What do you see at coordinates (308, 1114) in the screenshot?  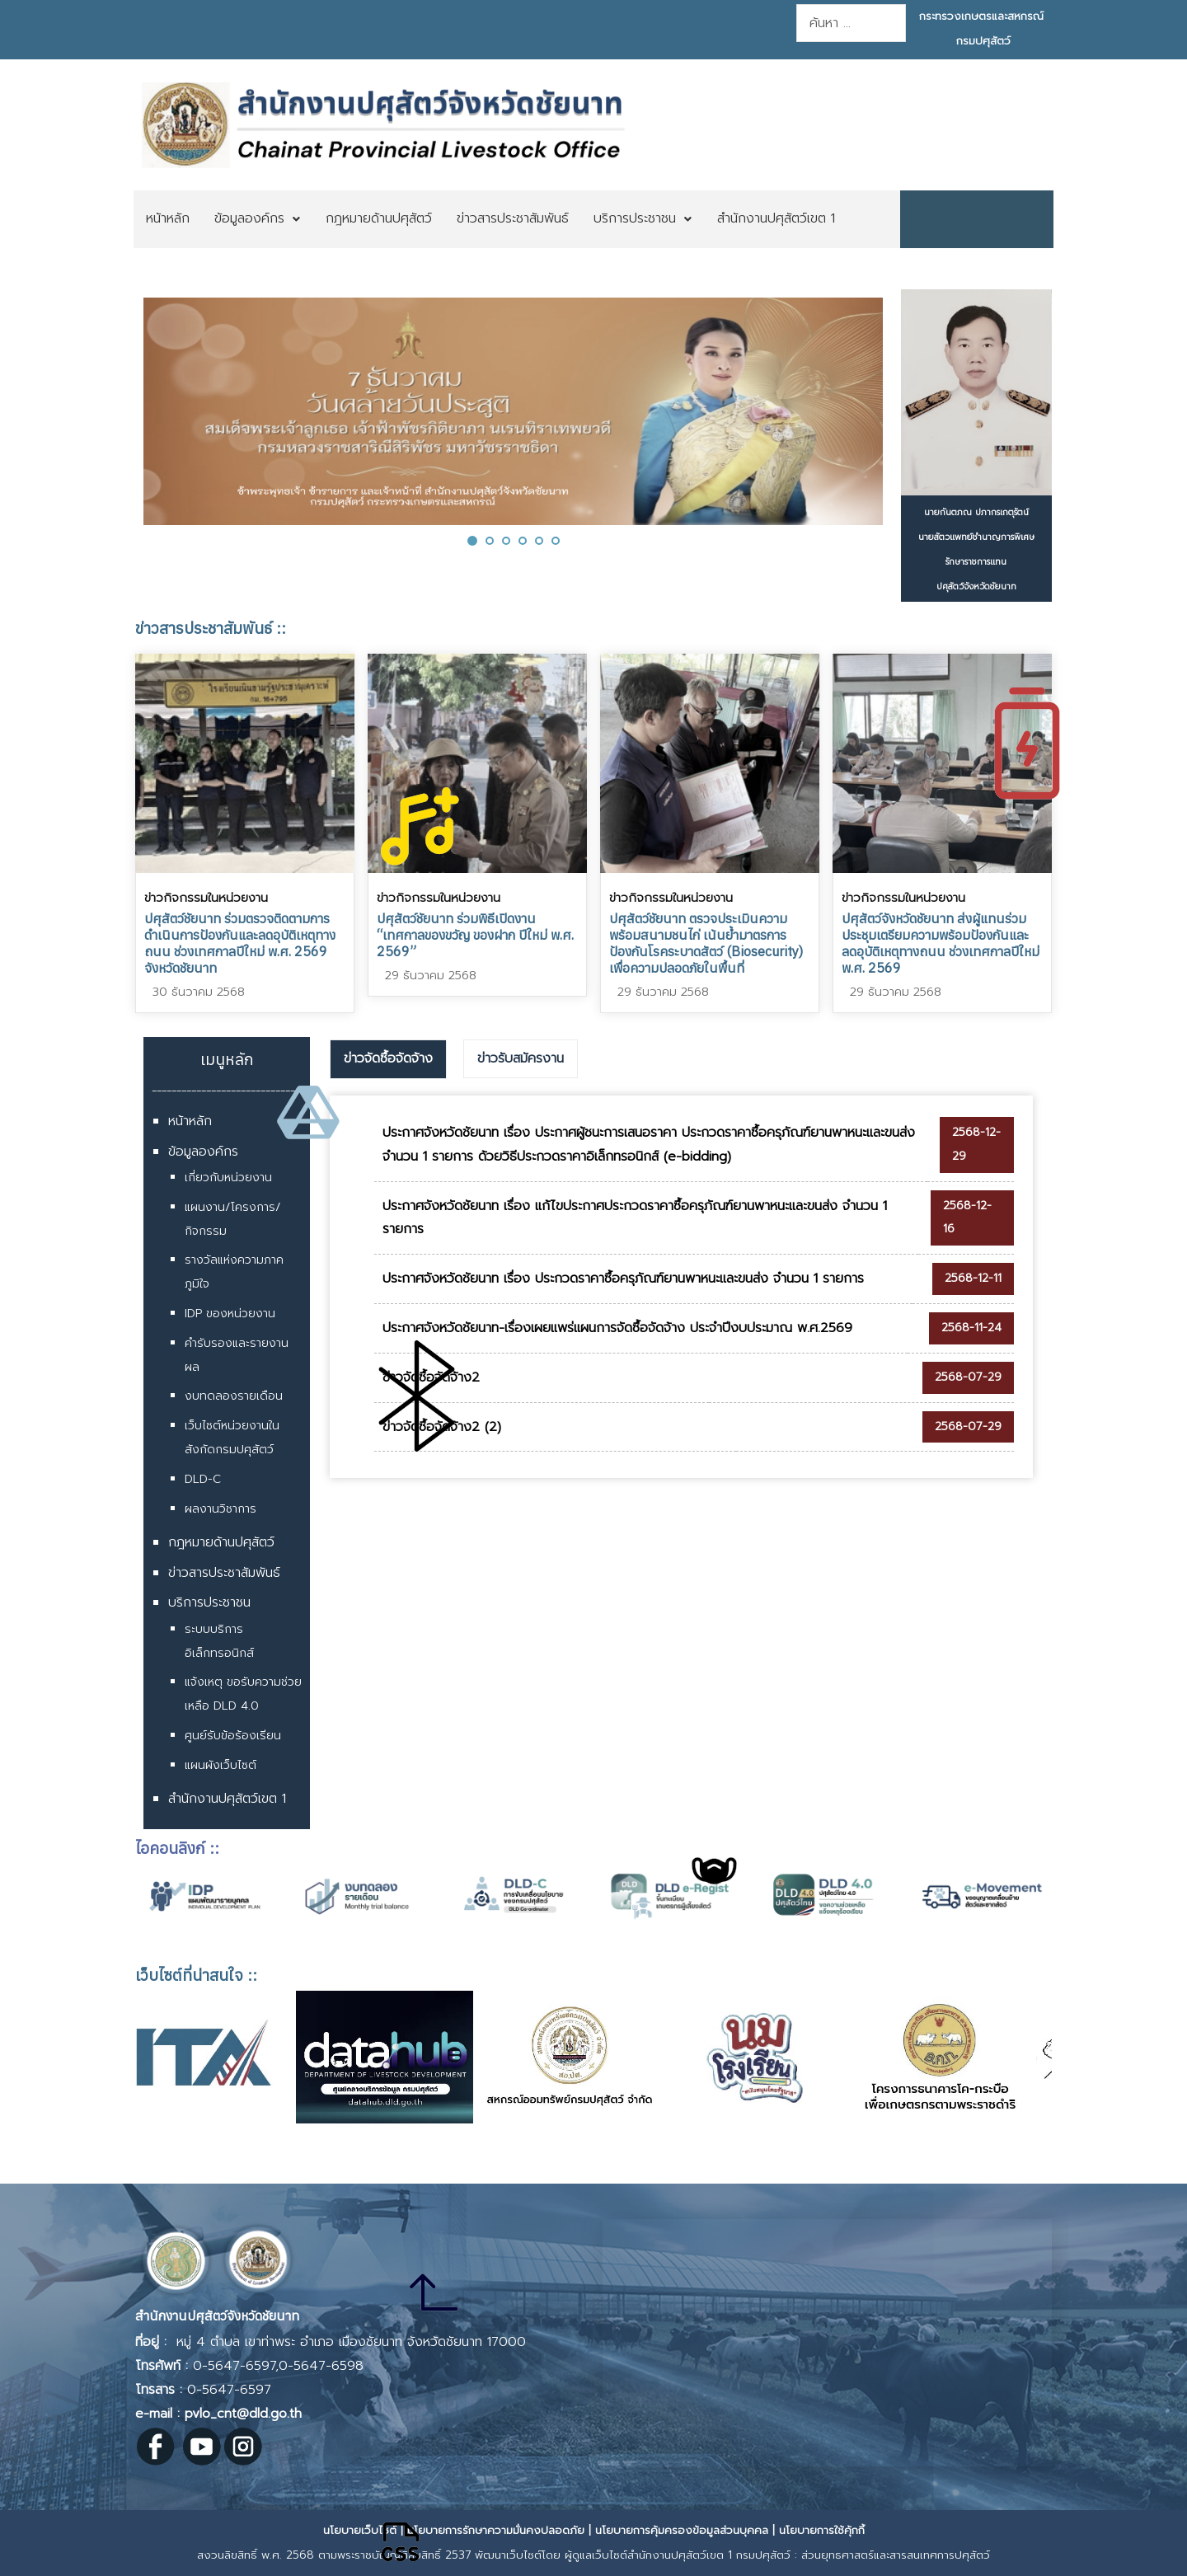 I see `open google drive` at bounding box center [308, 1114].